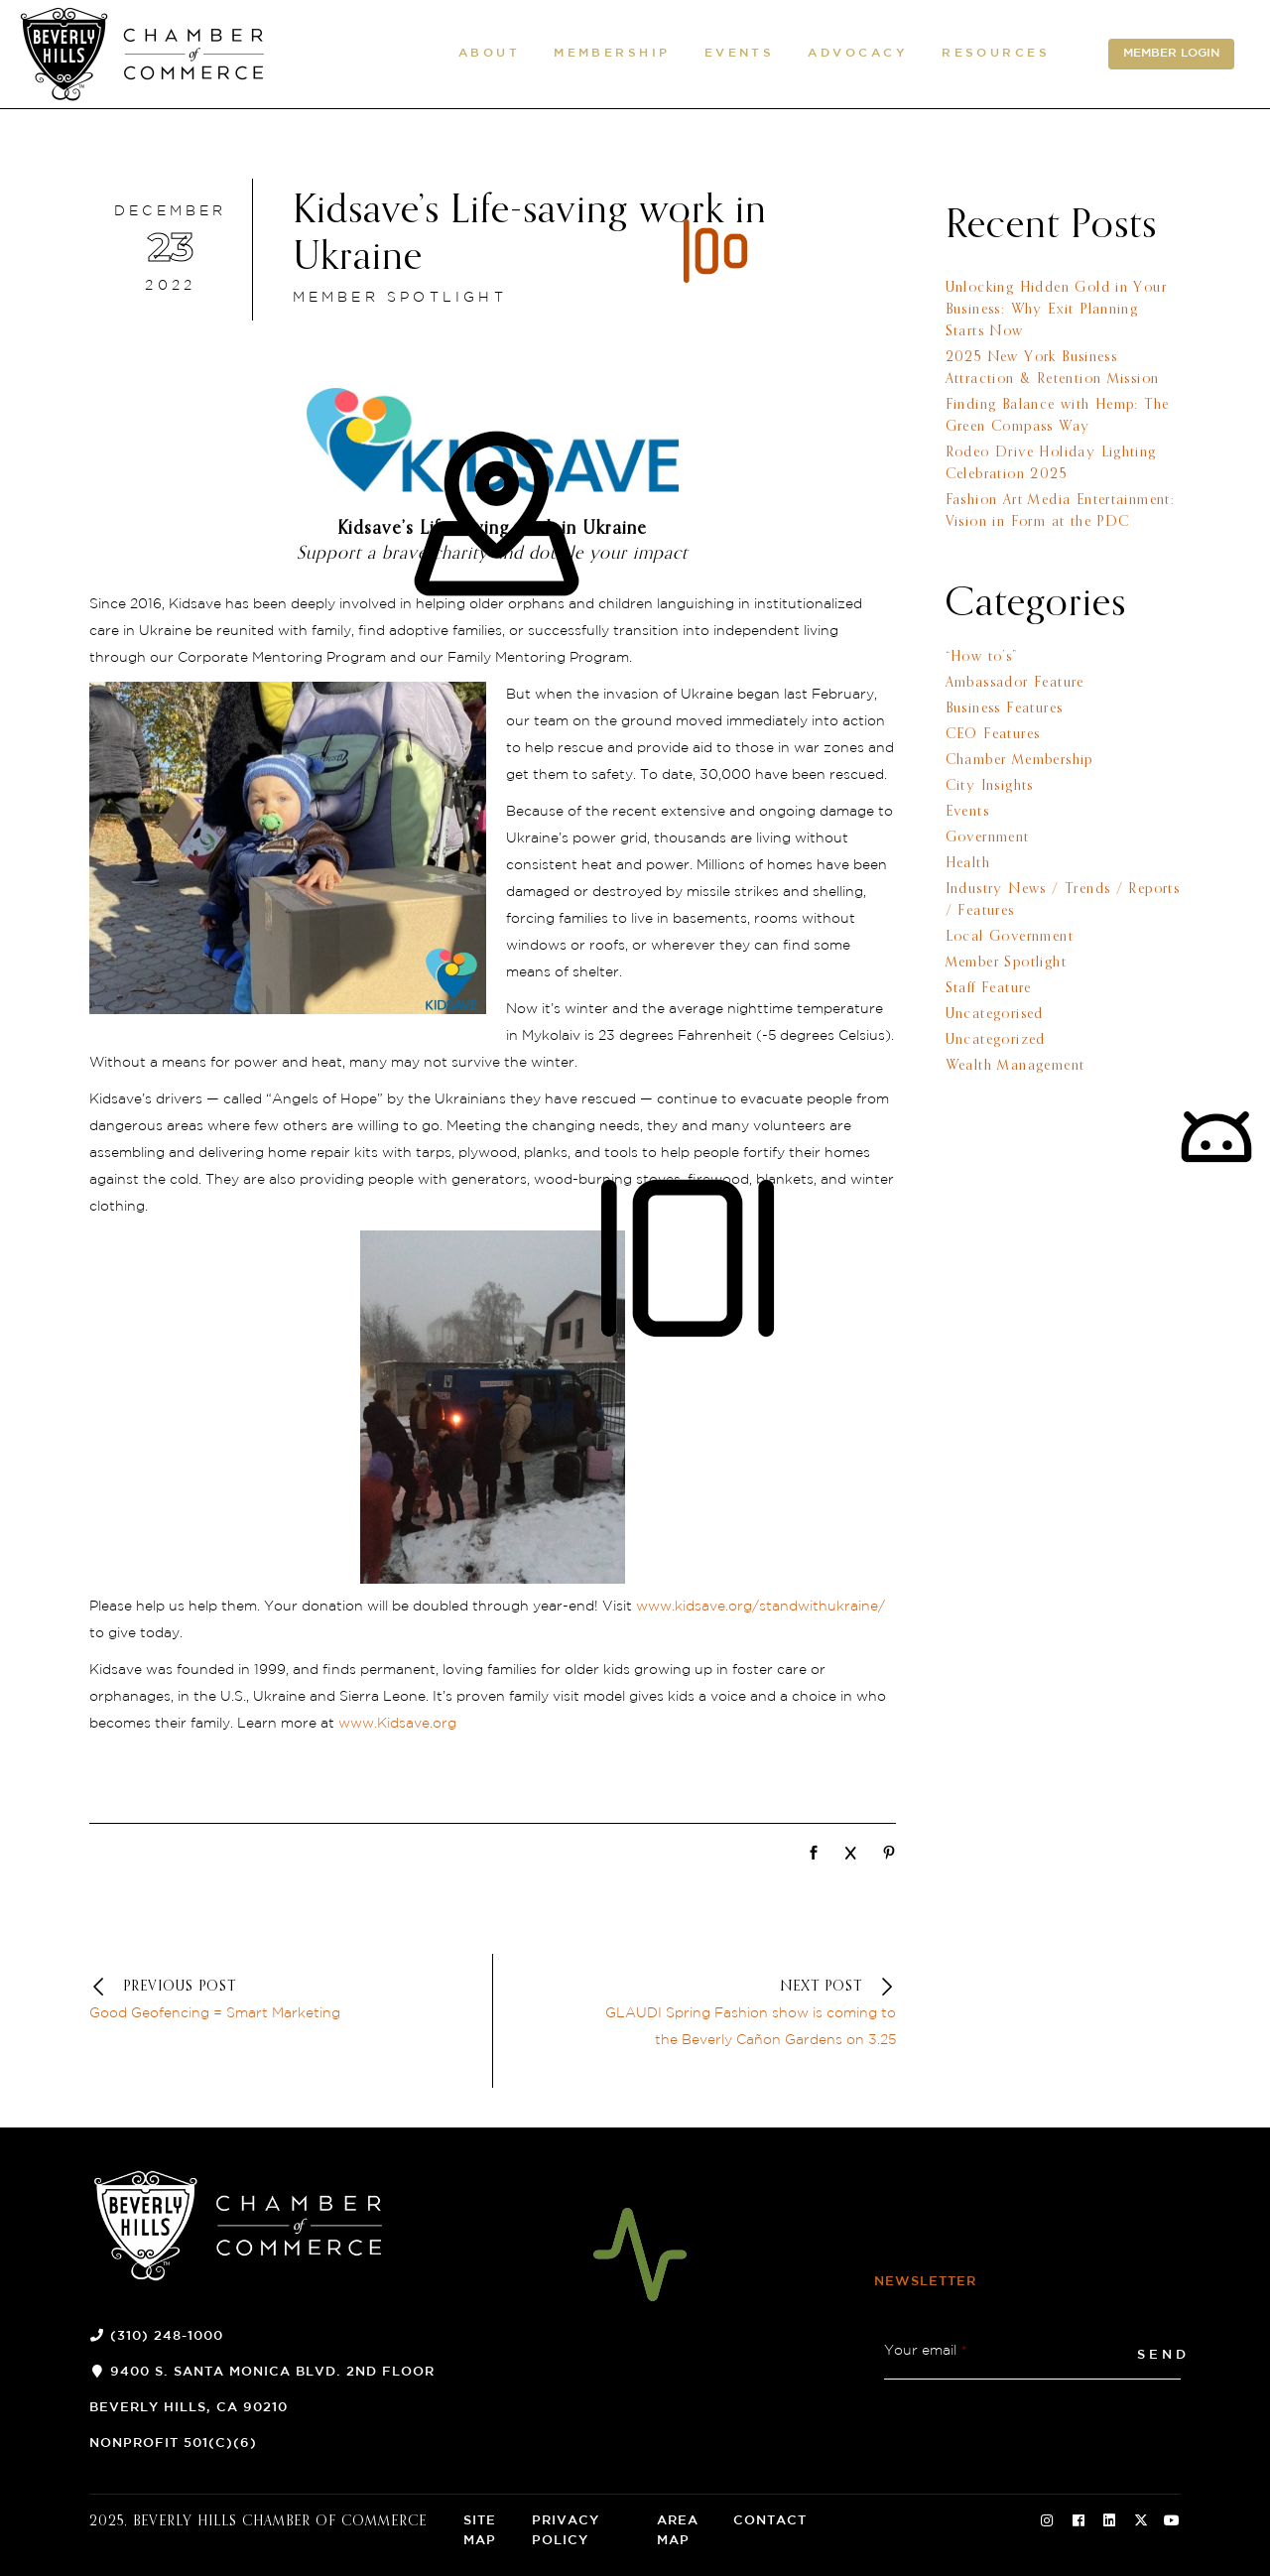 This screenshot has height=2576, width=1270. I want to click on browse images in horizontal gallery view, so click(688, 1258).